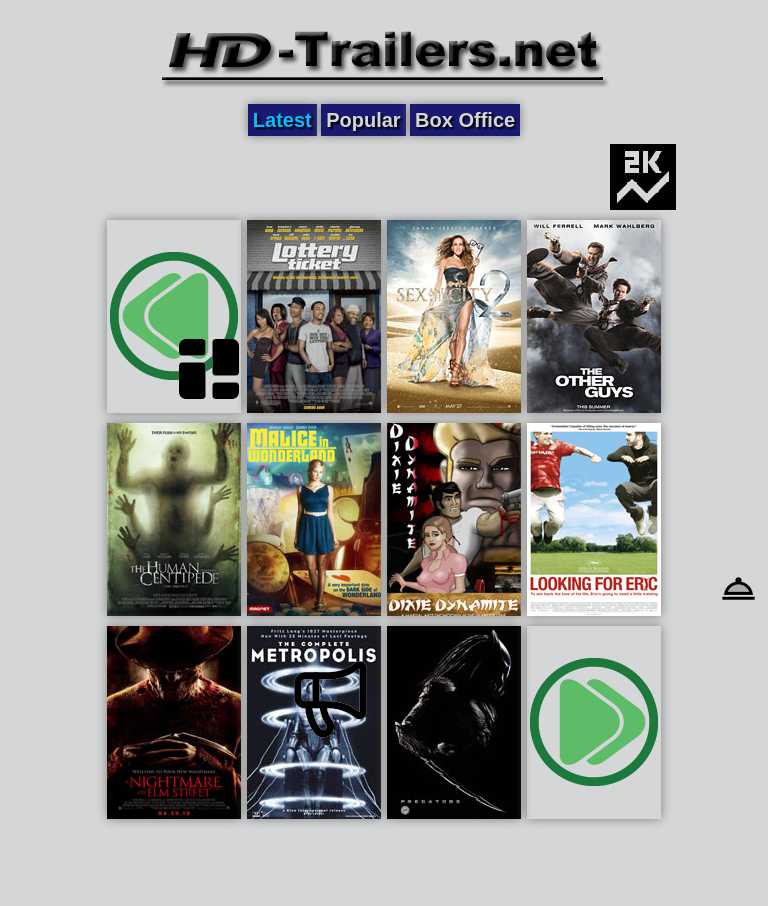 The image size is (768, 906). I want to click on request room service or hotel amenities, so click(738, 588).